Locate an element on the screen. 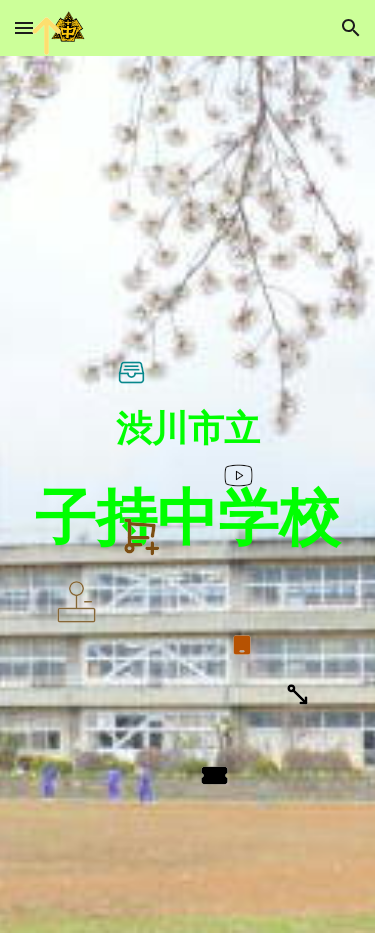 This screenshot has width=375, height=933. view inbox or received files is located at coordinates (131, 372).